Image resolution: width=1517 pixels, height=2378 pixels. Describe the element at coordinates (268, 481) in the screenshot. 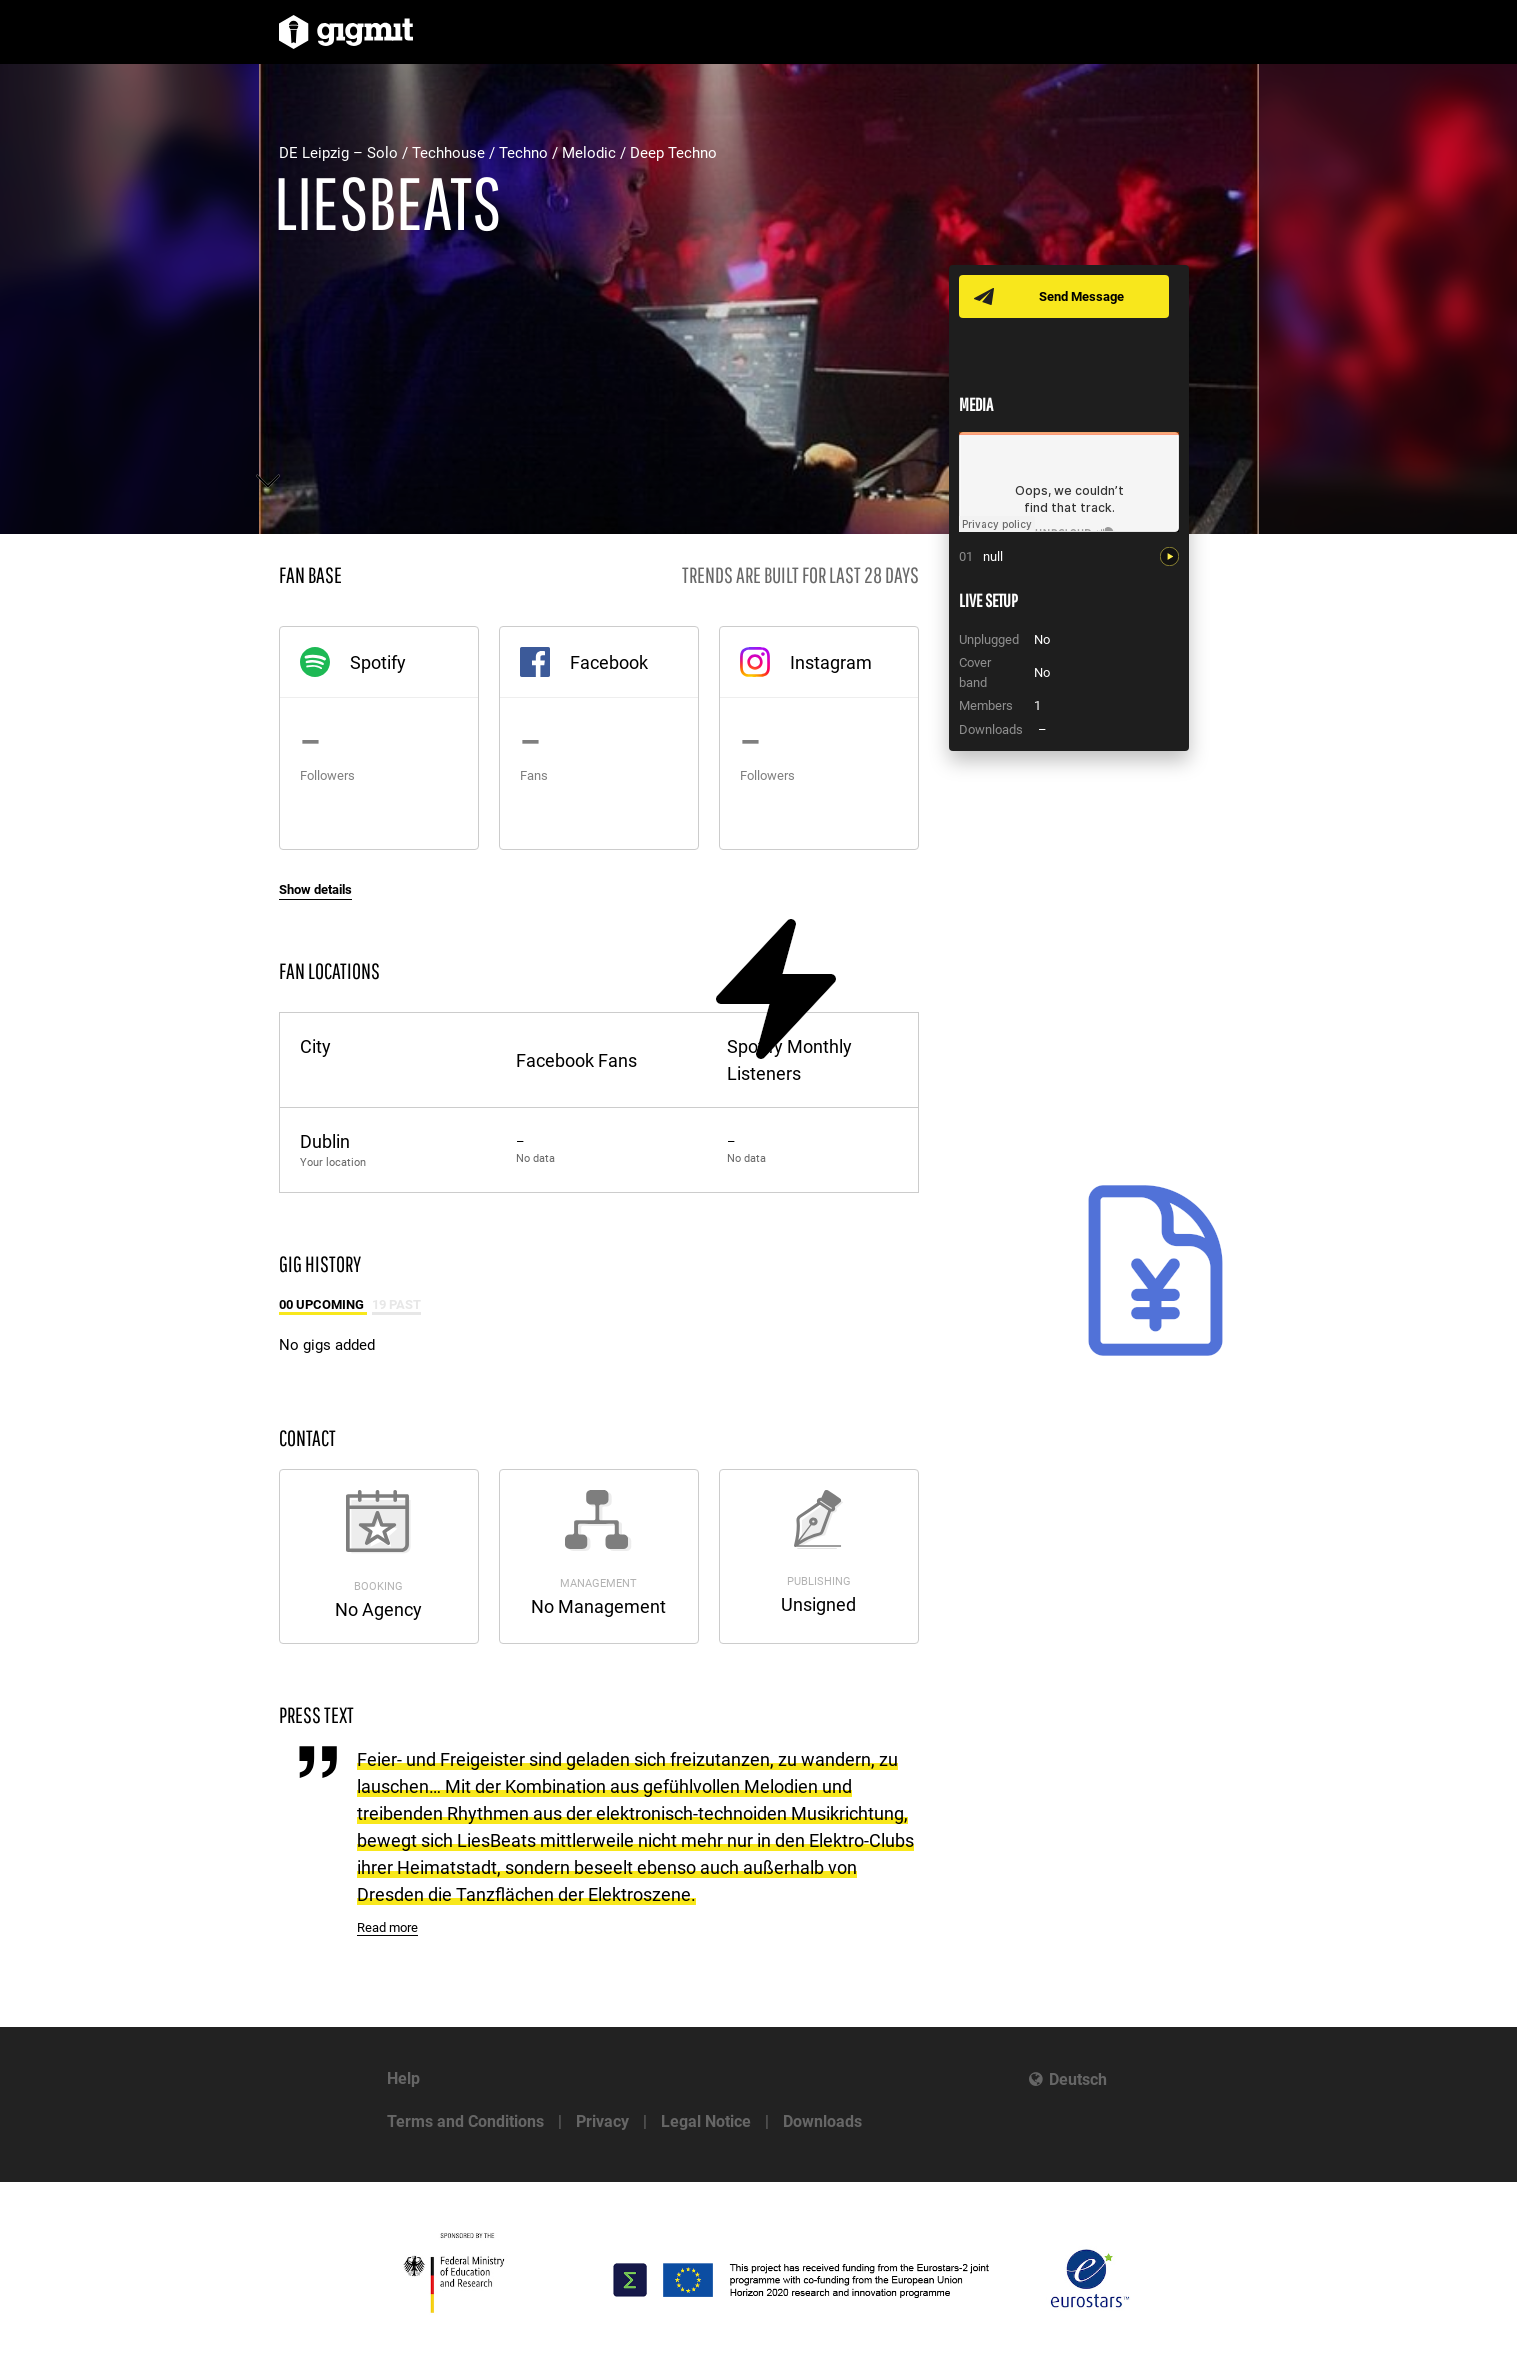

I see `expand a dropdown menu or section` at that location.